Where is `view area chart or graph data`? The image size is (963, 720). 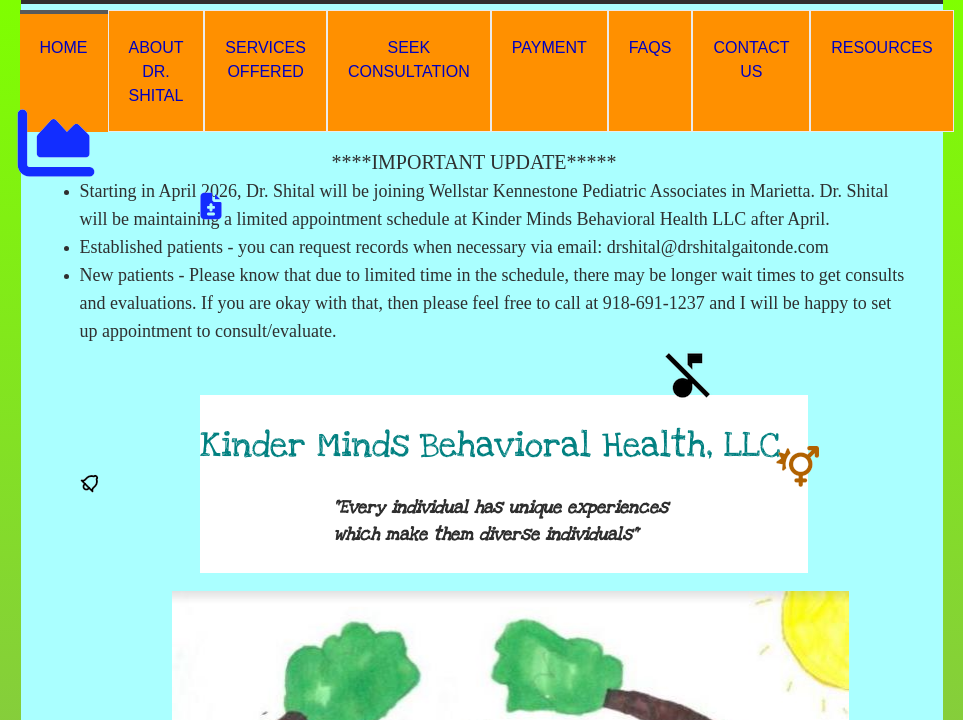
view area chart or graph data is located at coordinates (56, 143).